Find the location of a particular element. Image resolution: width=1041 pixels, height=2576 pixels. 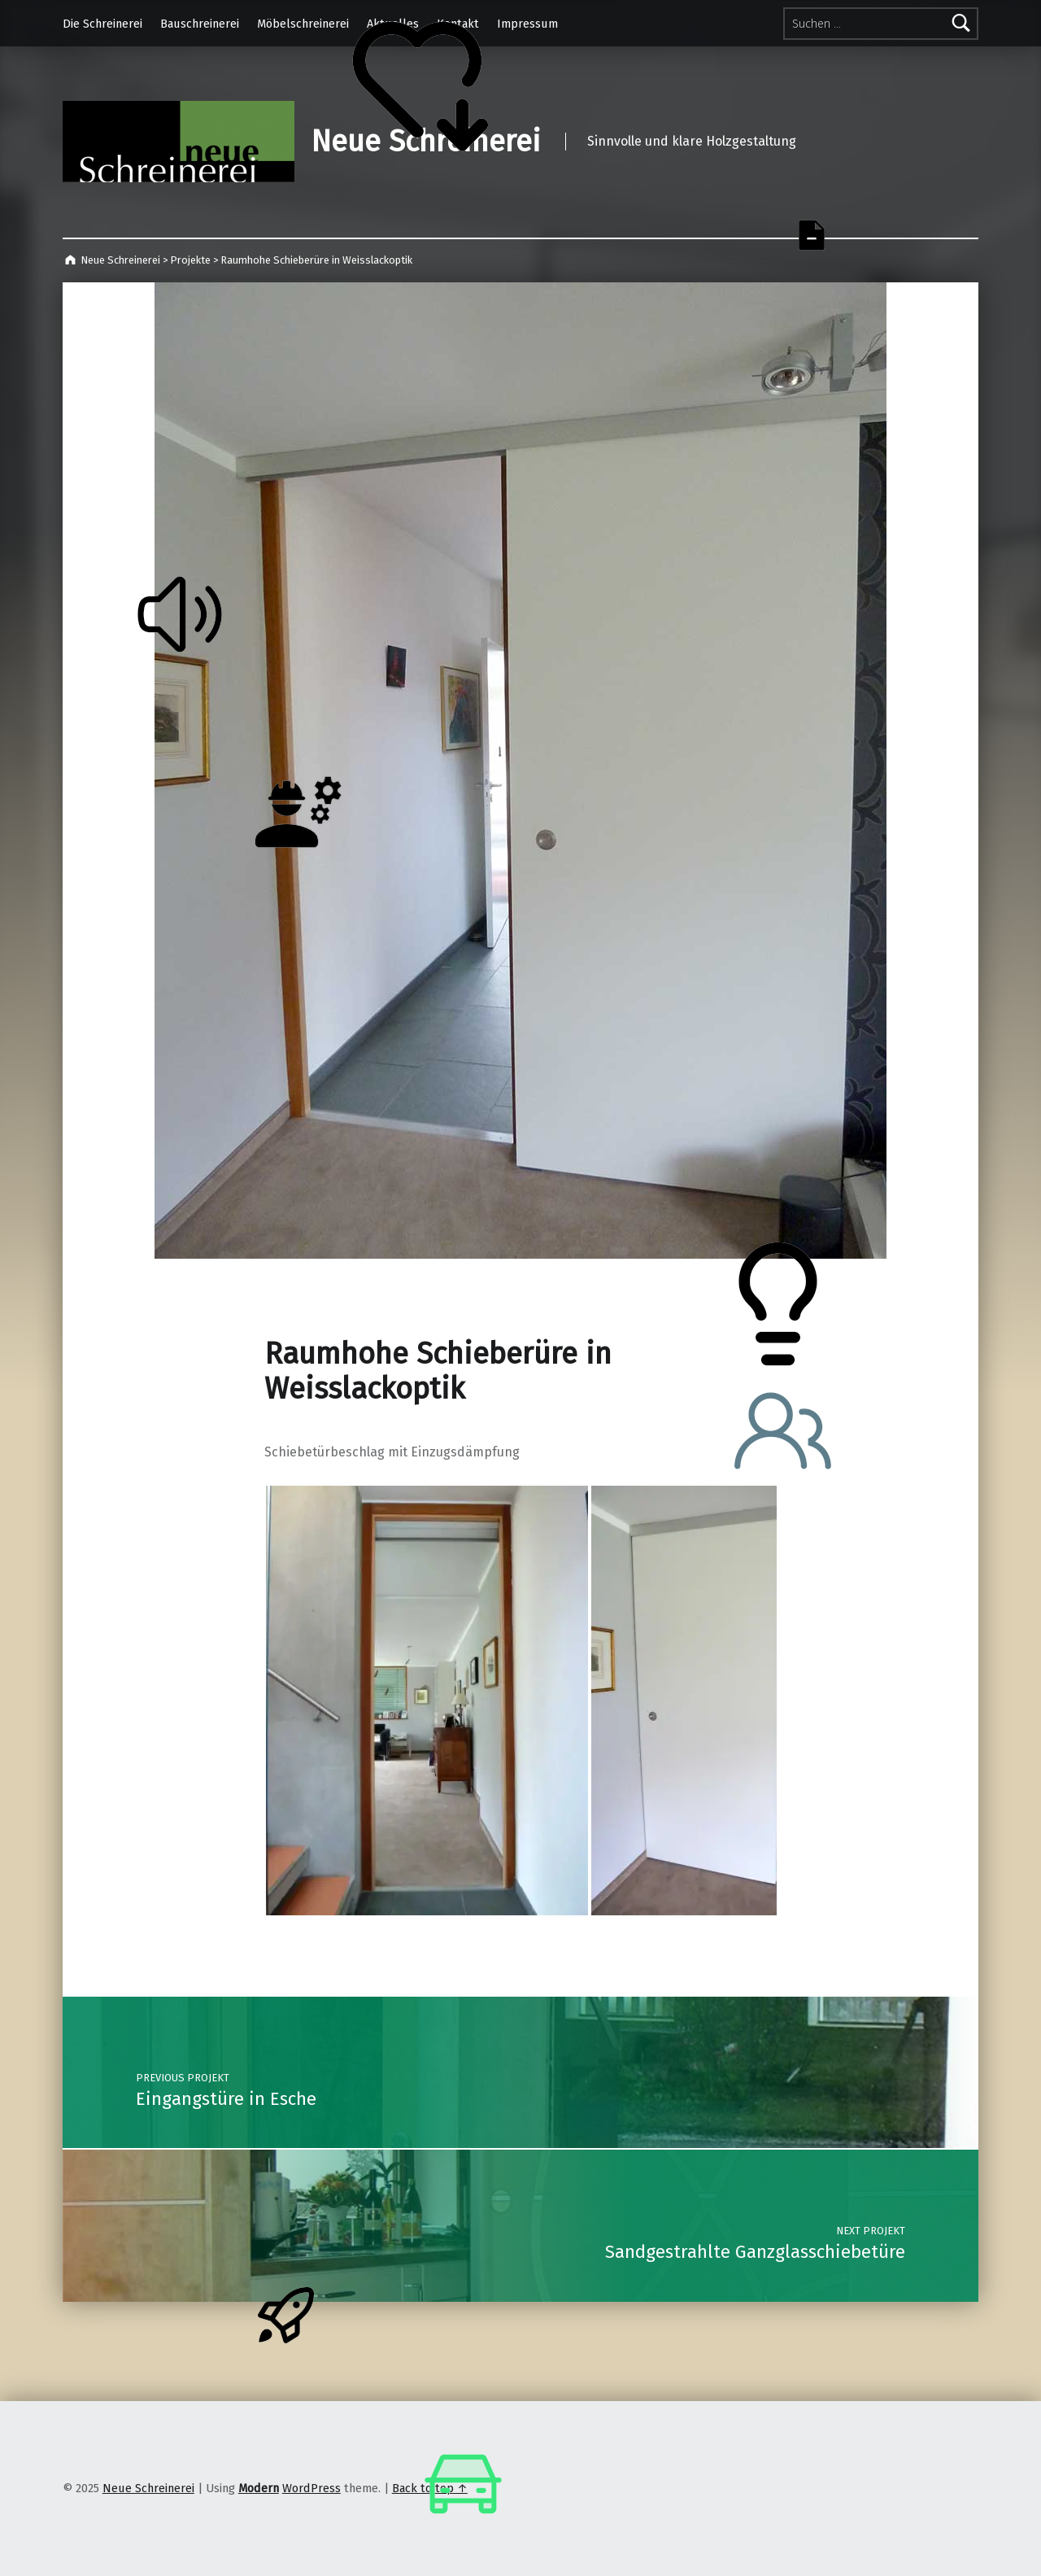

view tips or helpful suggestions is located at coordinates (777, 1303).